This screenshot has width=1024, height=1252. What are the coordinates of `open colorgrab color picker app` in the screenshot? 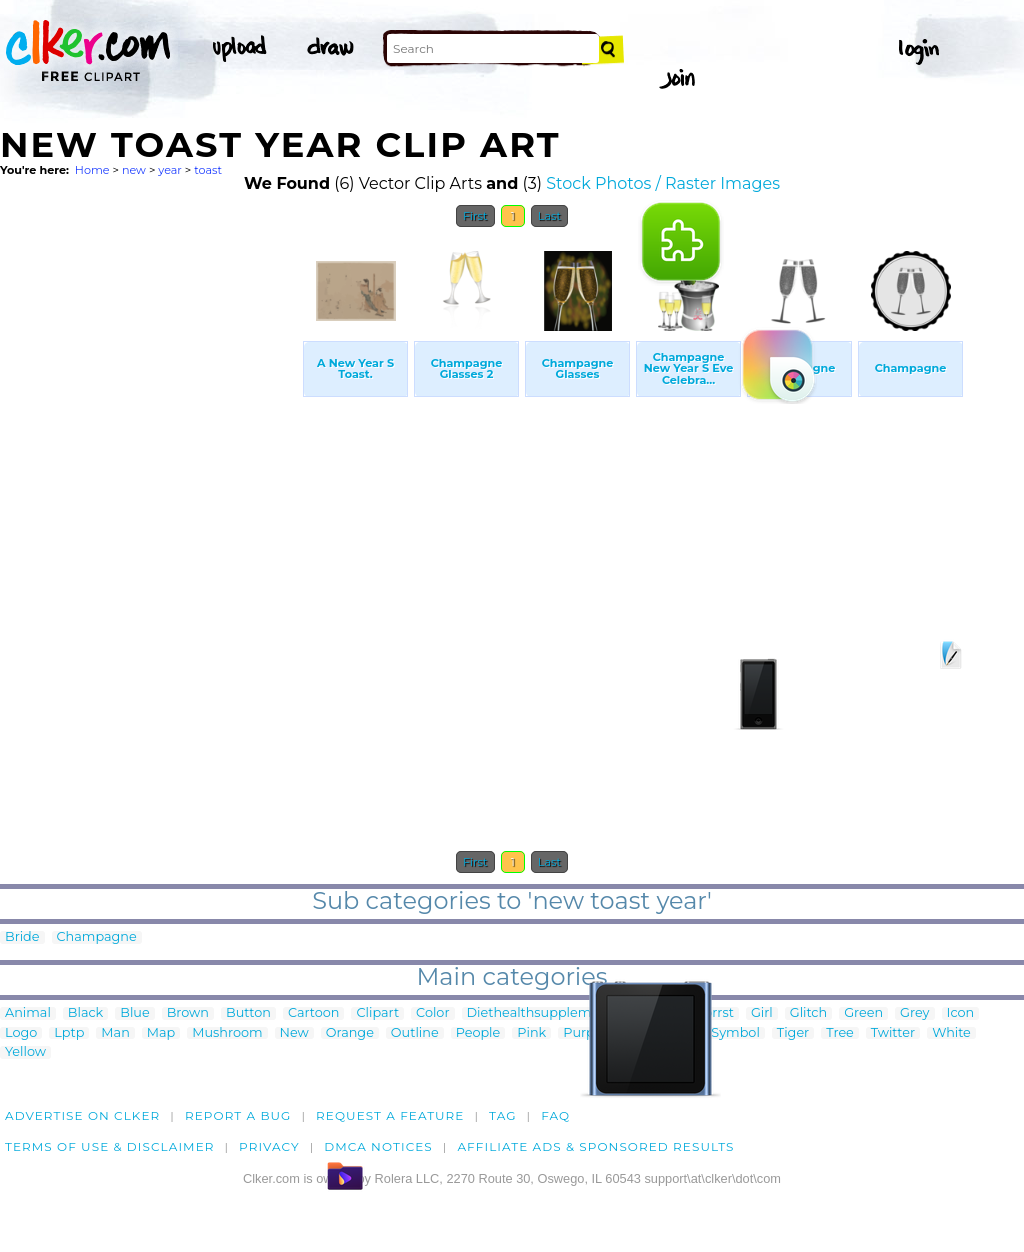 It's located at (777, 364).